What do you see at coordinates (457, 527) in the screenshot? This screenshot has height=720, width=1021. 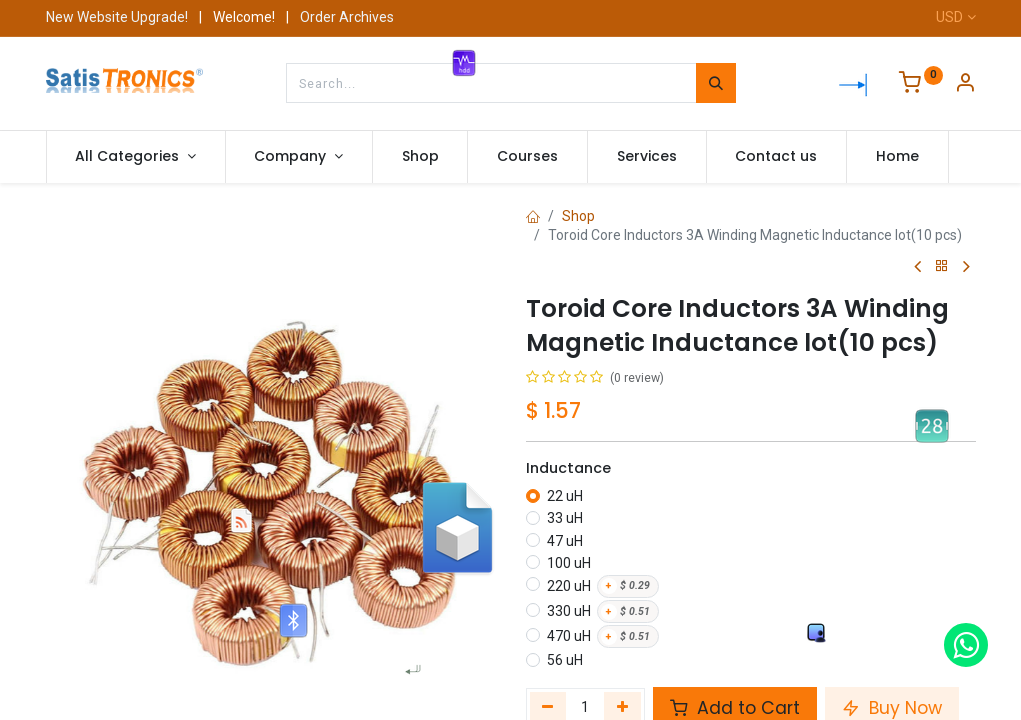 I see `a flatpak application package file` at bounding box center [457, 527].